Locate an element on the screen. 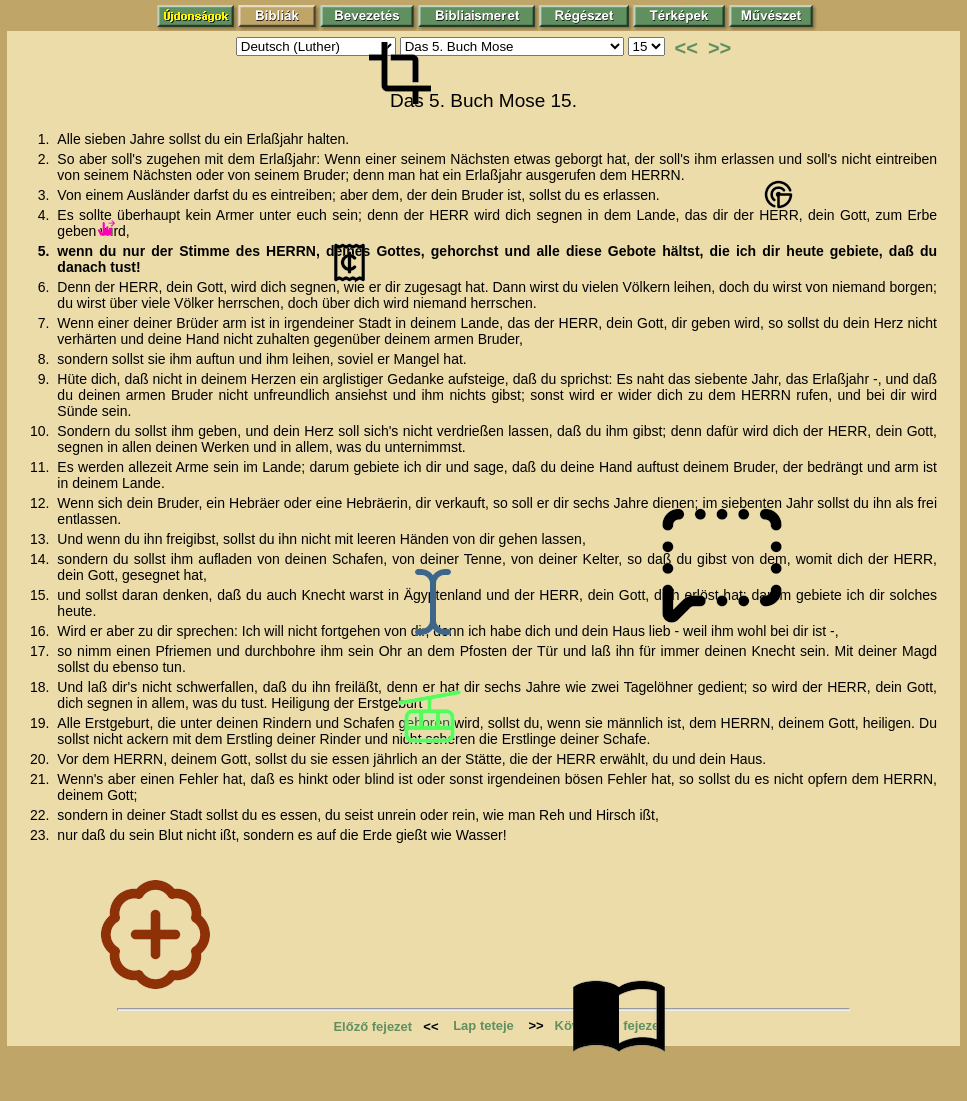 The width and height of the screenshot is (967, 1101). import contacts from address book is located at coordinates (619, 1012).